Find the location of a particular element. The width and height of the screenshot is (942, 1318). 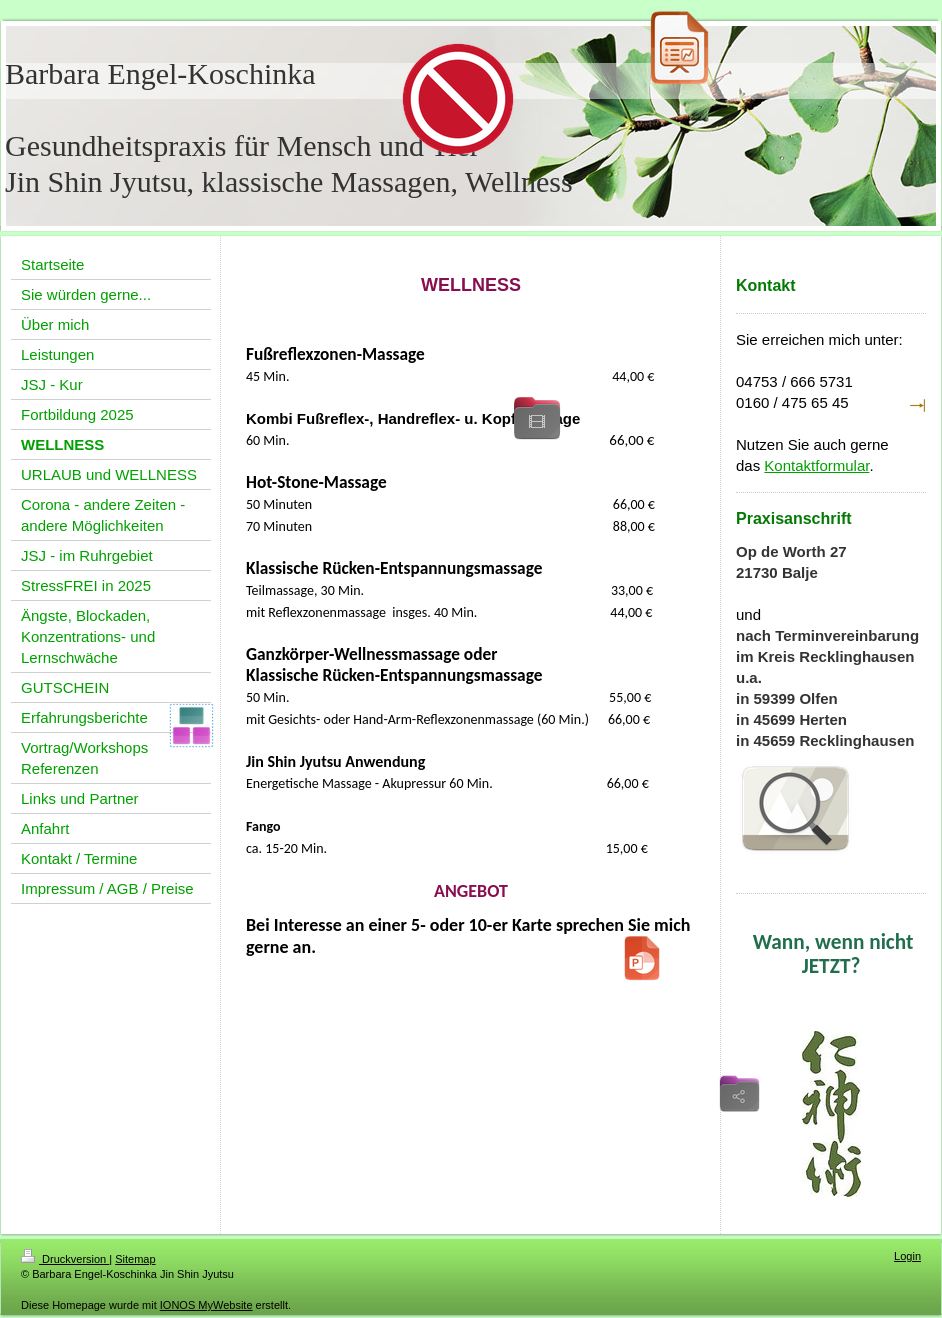

delete selected item is located at coordinates (458, 99).